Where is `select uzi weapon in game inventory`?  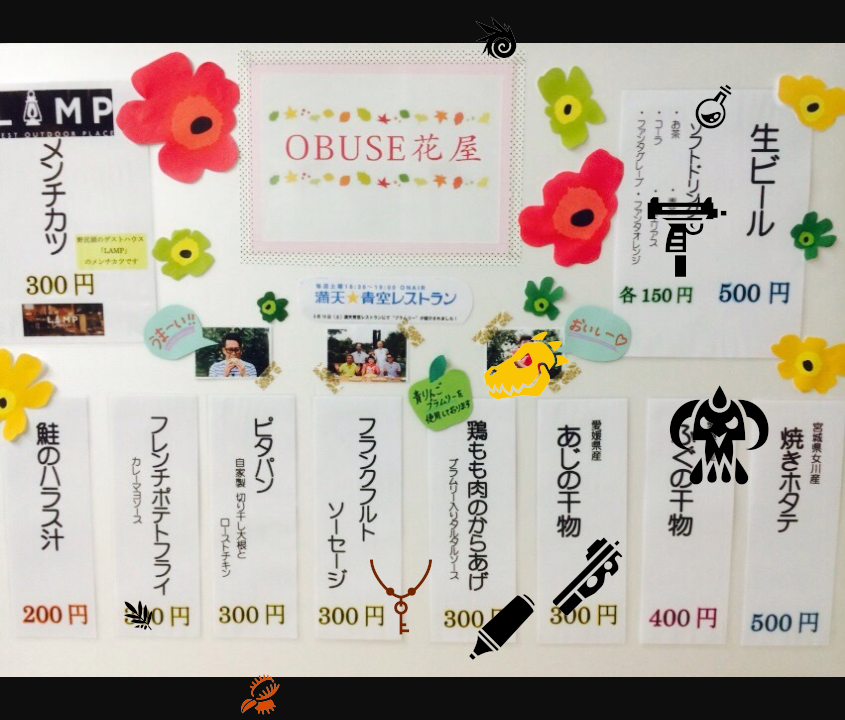
select uzi weapon in game inventory is located at coordinates (687, 237).